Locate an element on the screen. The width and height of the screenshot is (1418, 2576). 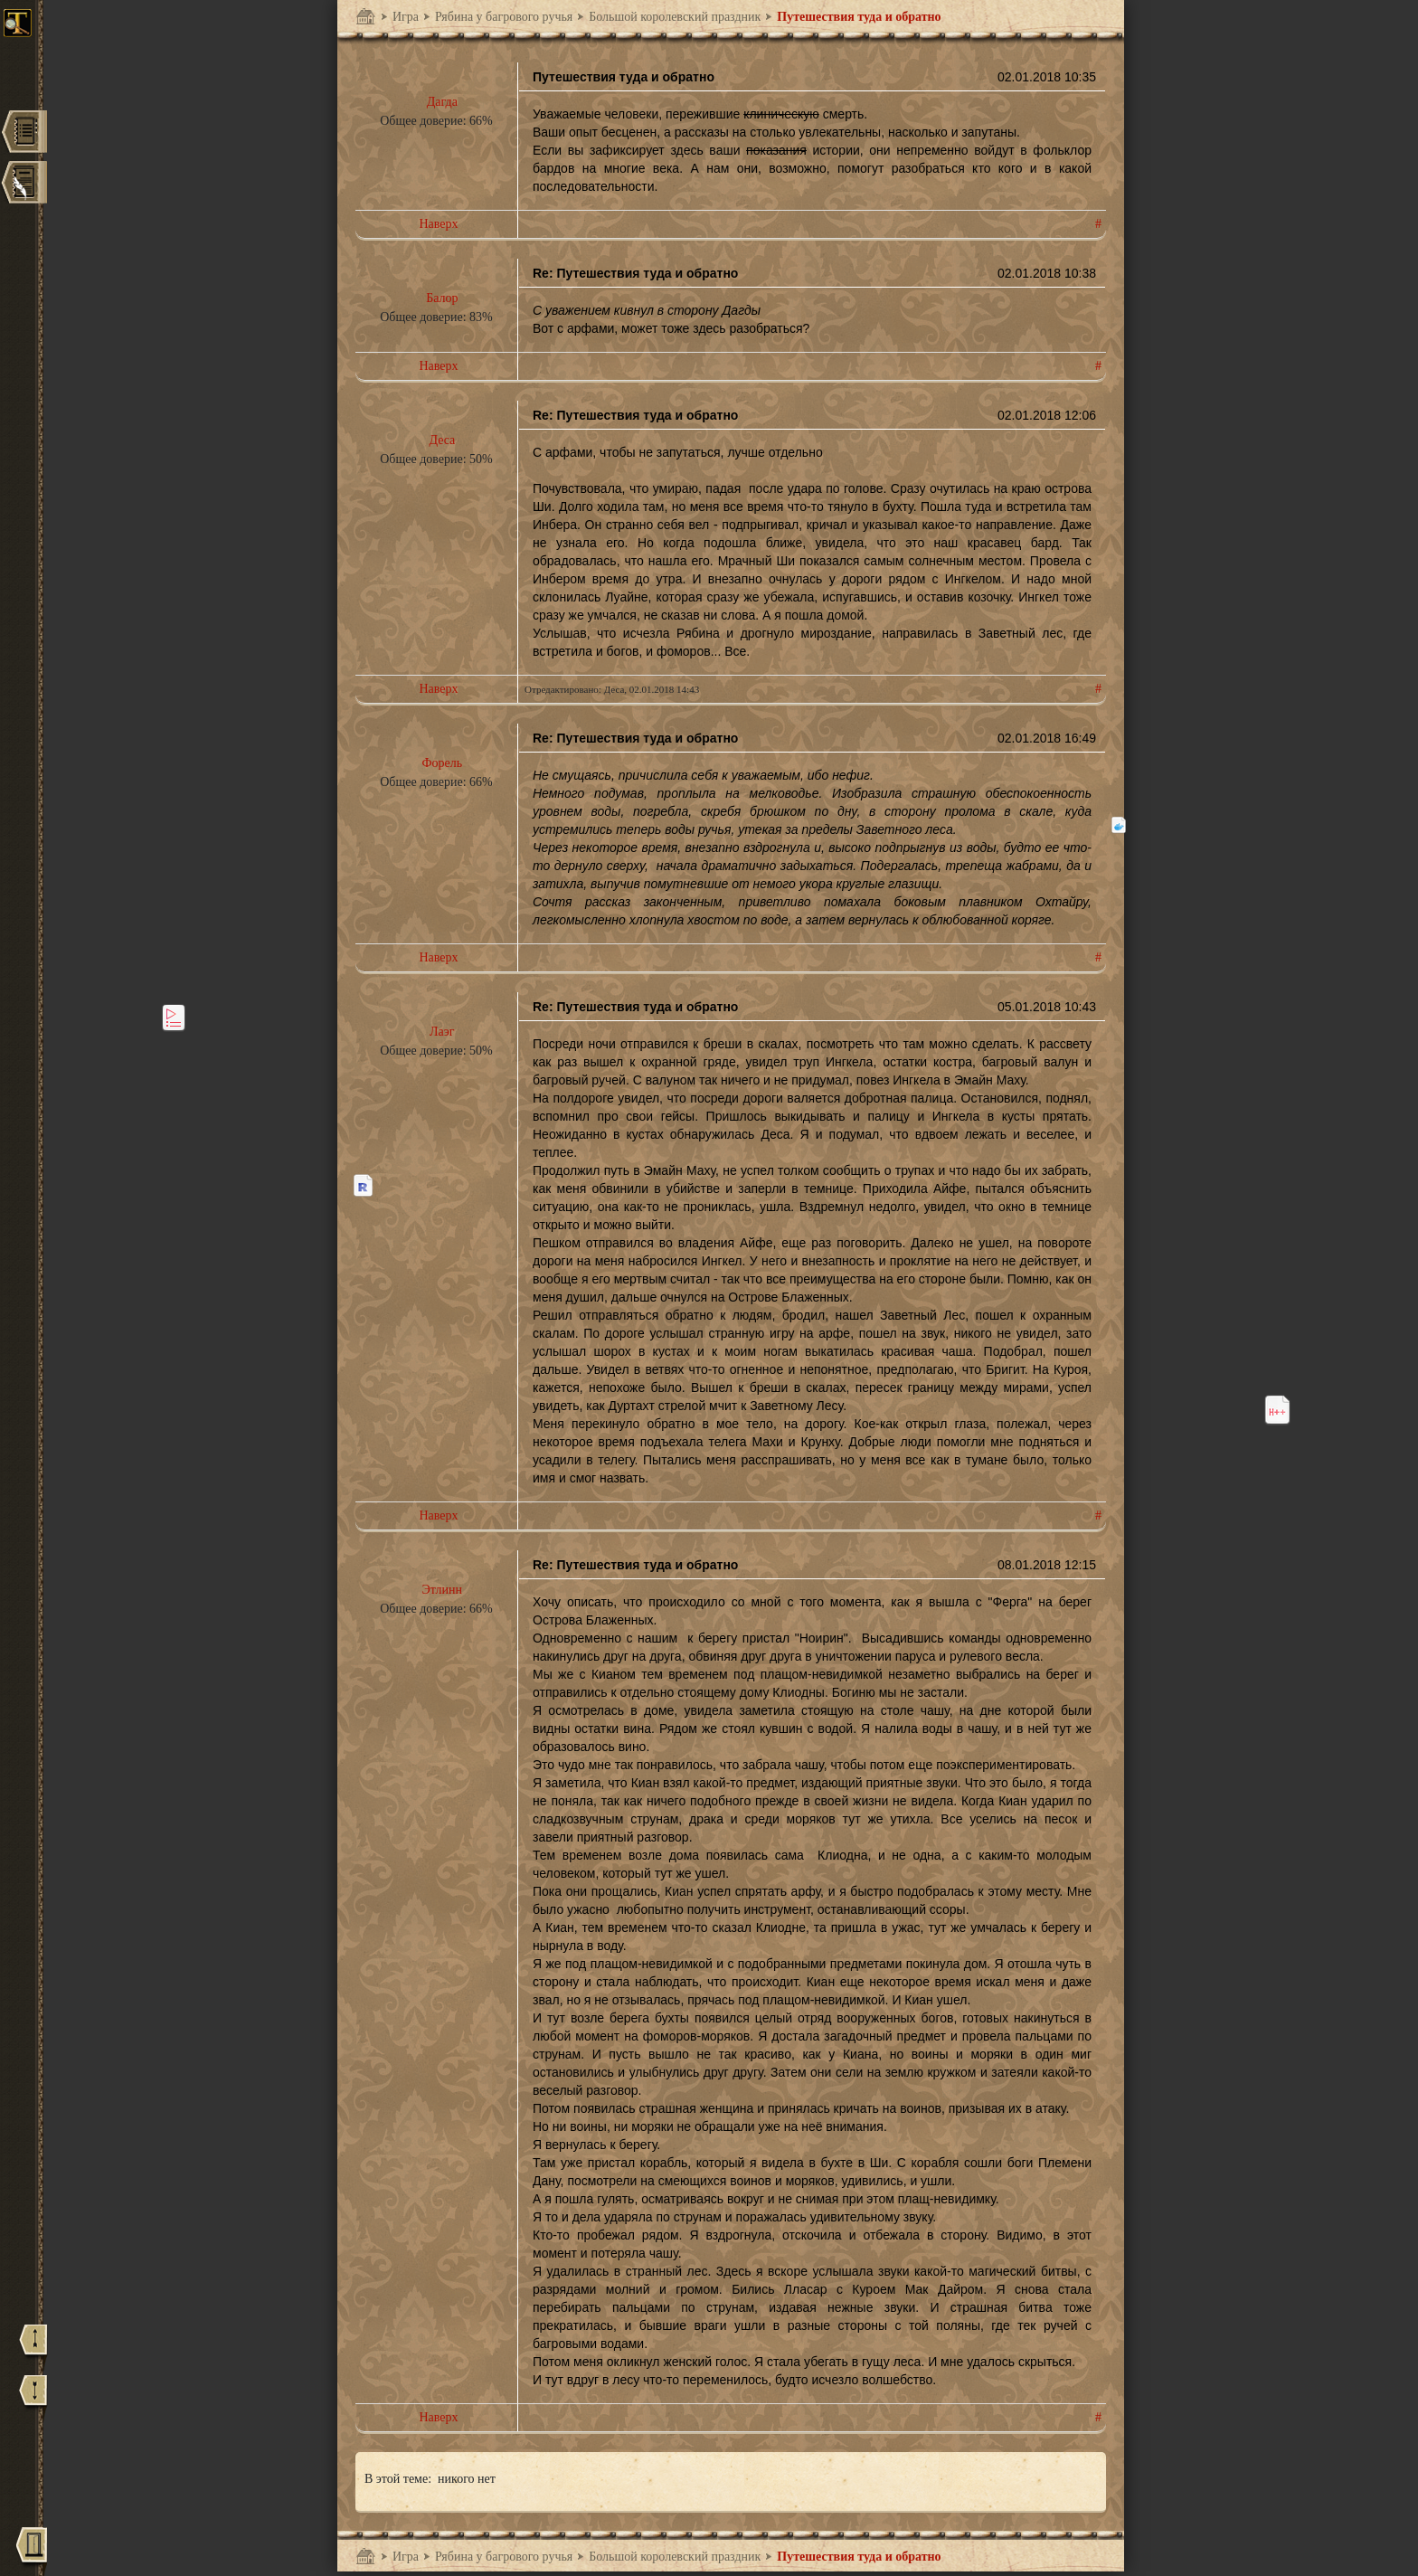
an R programming language source file is located at coordinates (363, 1185).